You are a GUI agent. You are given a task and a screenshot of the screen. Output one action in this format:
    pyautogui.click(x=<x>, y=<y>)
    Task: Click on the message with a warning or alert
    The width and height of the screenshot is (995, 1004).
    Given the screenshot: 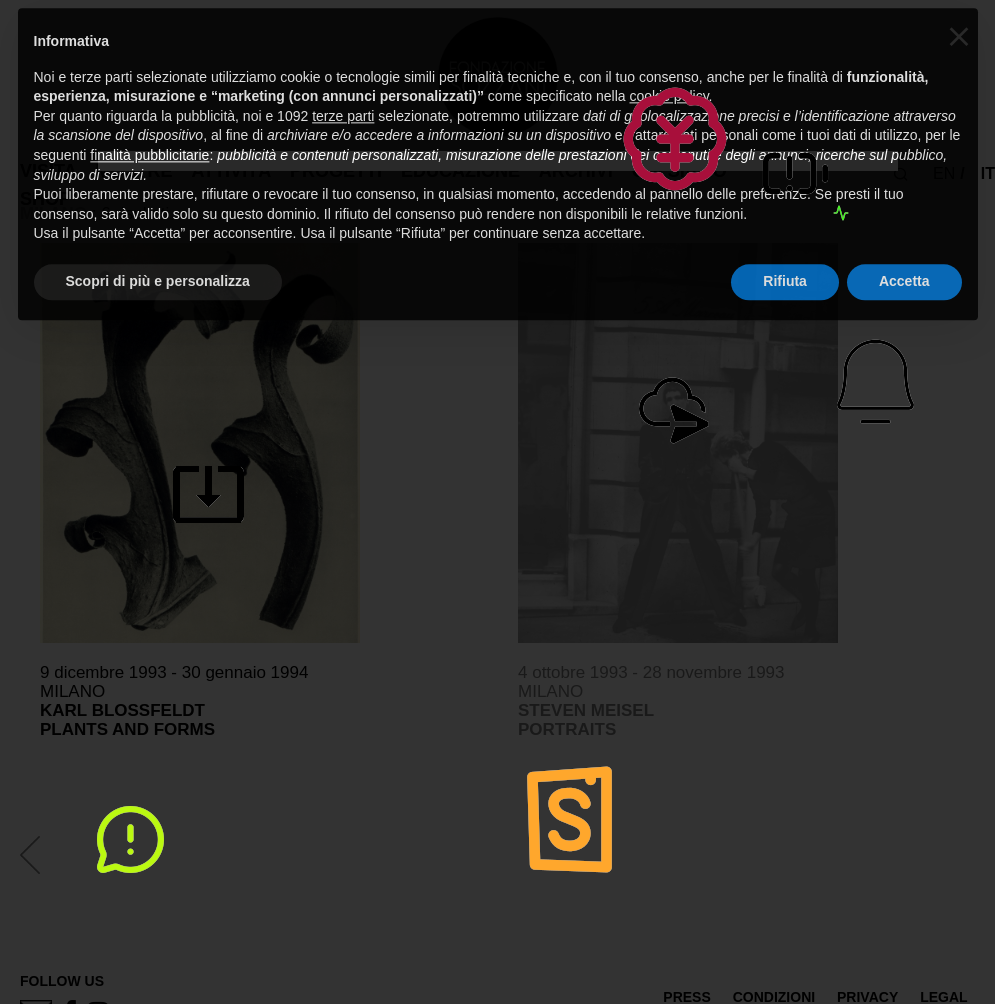 What is the action you would take?
    pyautogui.click(x=130, y=839)
    